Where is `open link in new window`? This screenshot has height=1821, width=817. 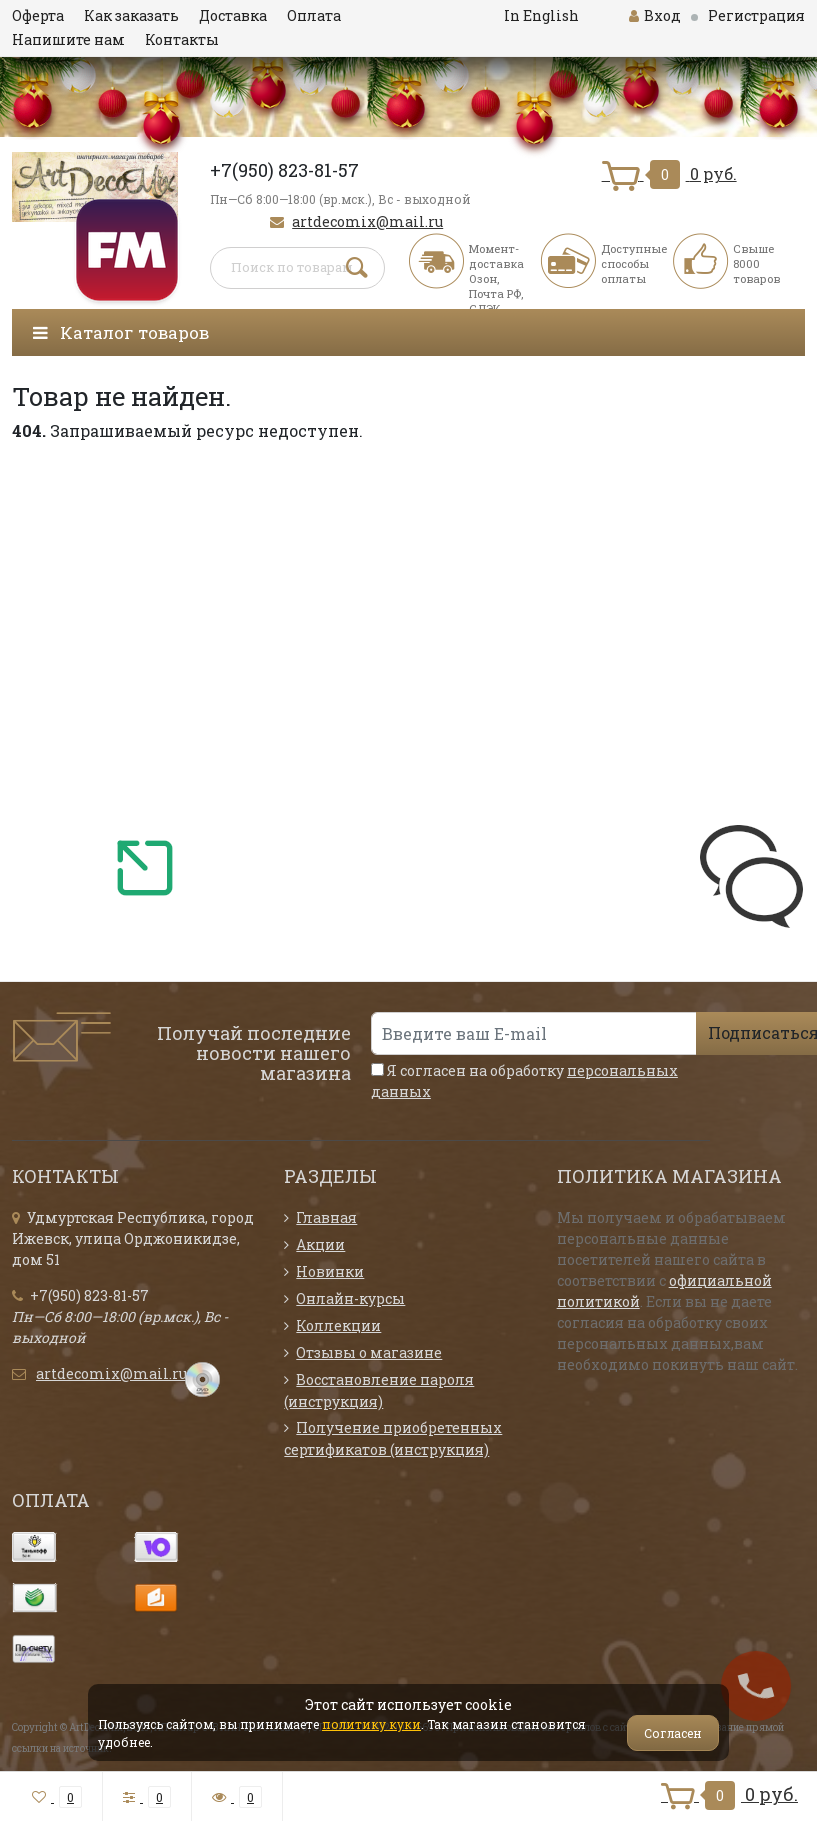
open link in new window is located at coordinates (145, 868).